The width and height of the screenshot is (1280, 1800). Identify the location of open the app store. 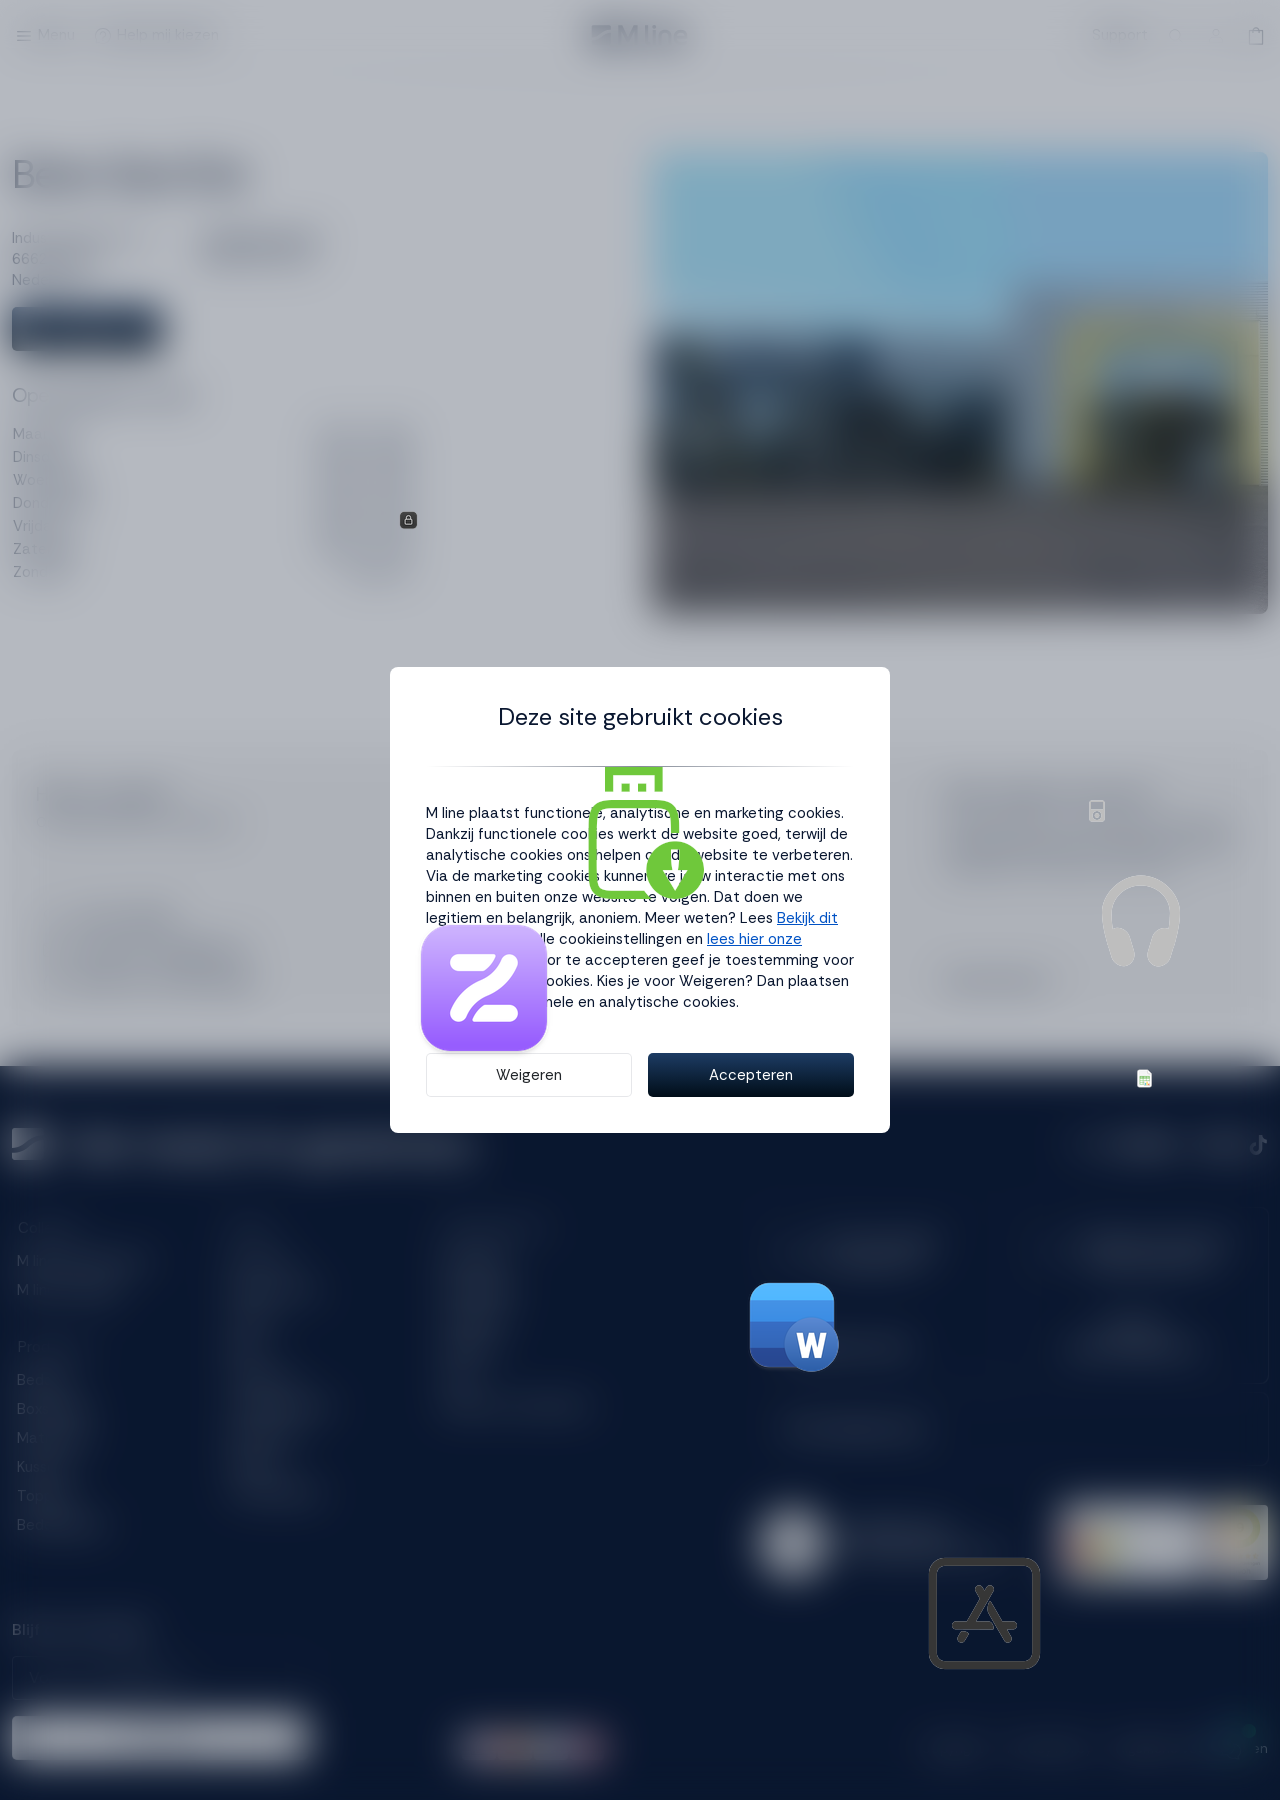
(984, 1613).